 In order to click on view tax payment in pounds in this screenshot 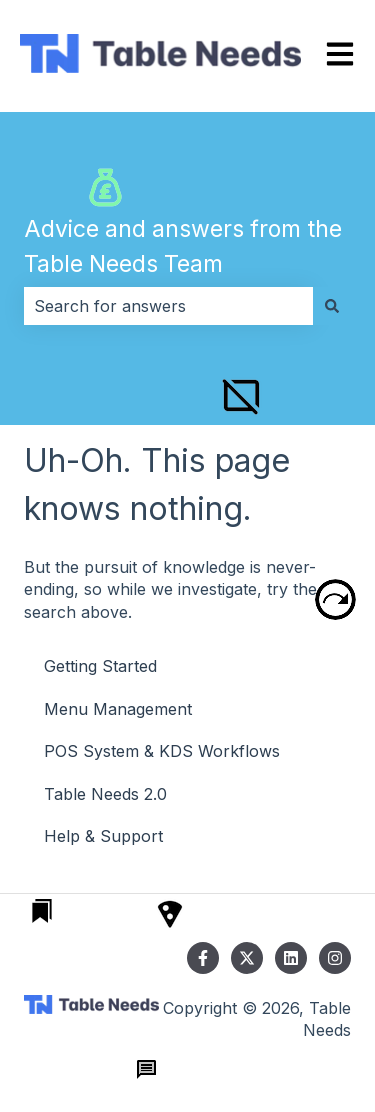, I will do `click(105, 187)`.